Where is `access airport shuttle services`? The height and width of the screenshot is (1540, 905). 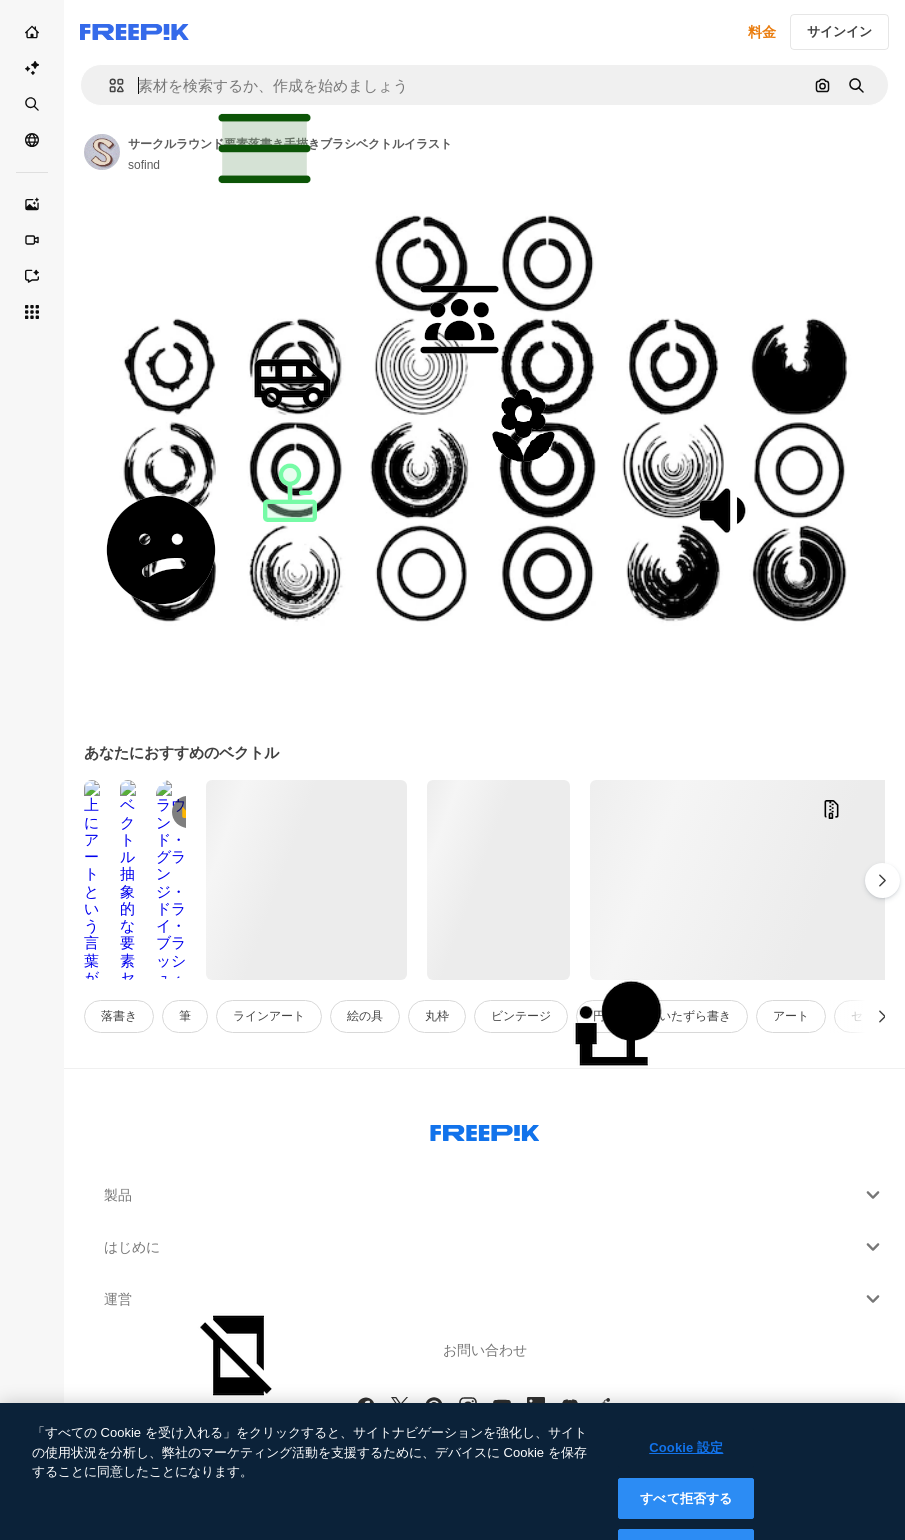
access airport shuttle services is located at coordinates (292, 383).